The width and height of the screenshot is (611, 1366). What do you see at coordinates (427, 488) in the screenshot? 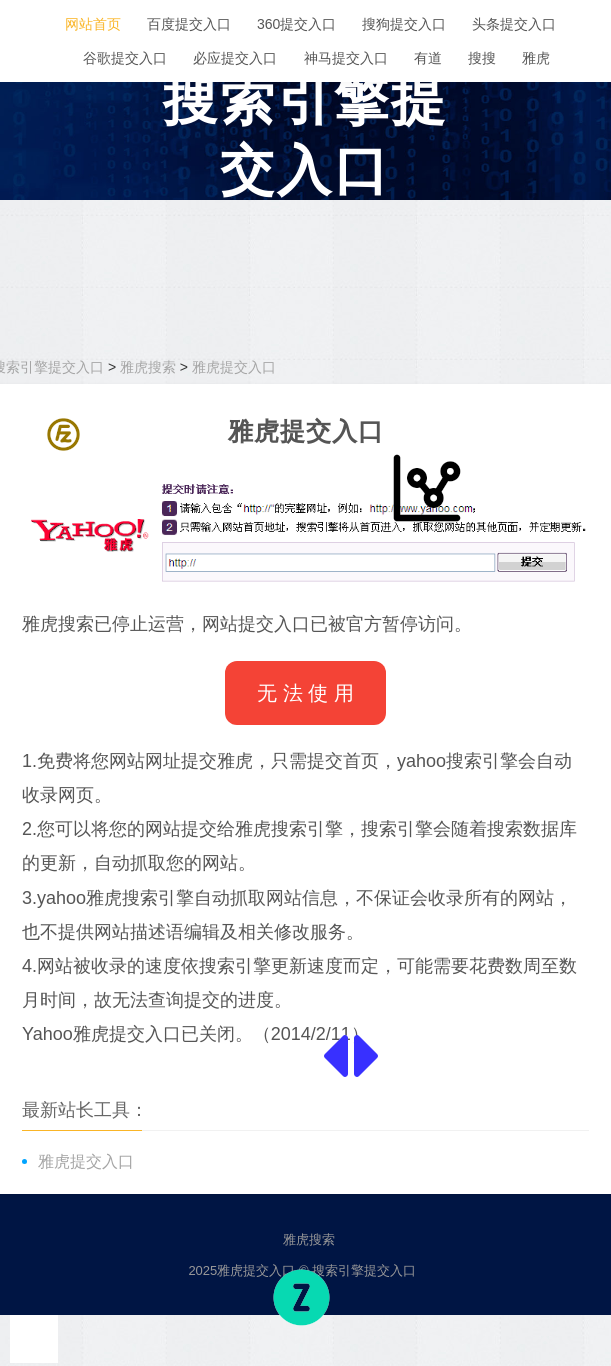
I see `view scatter plot or data visualization` at bounding box center [427, 488].